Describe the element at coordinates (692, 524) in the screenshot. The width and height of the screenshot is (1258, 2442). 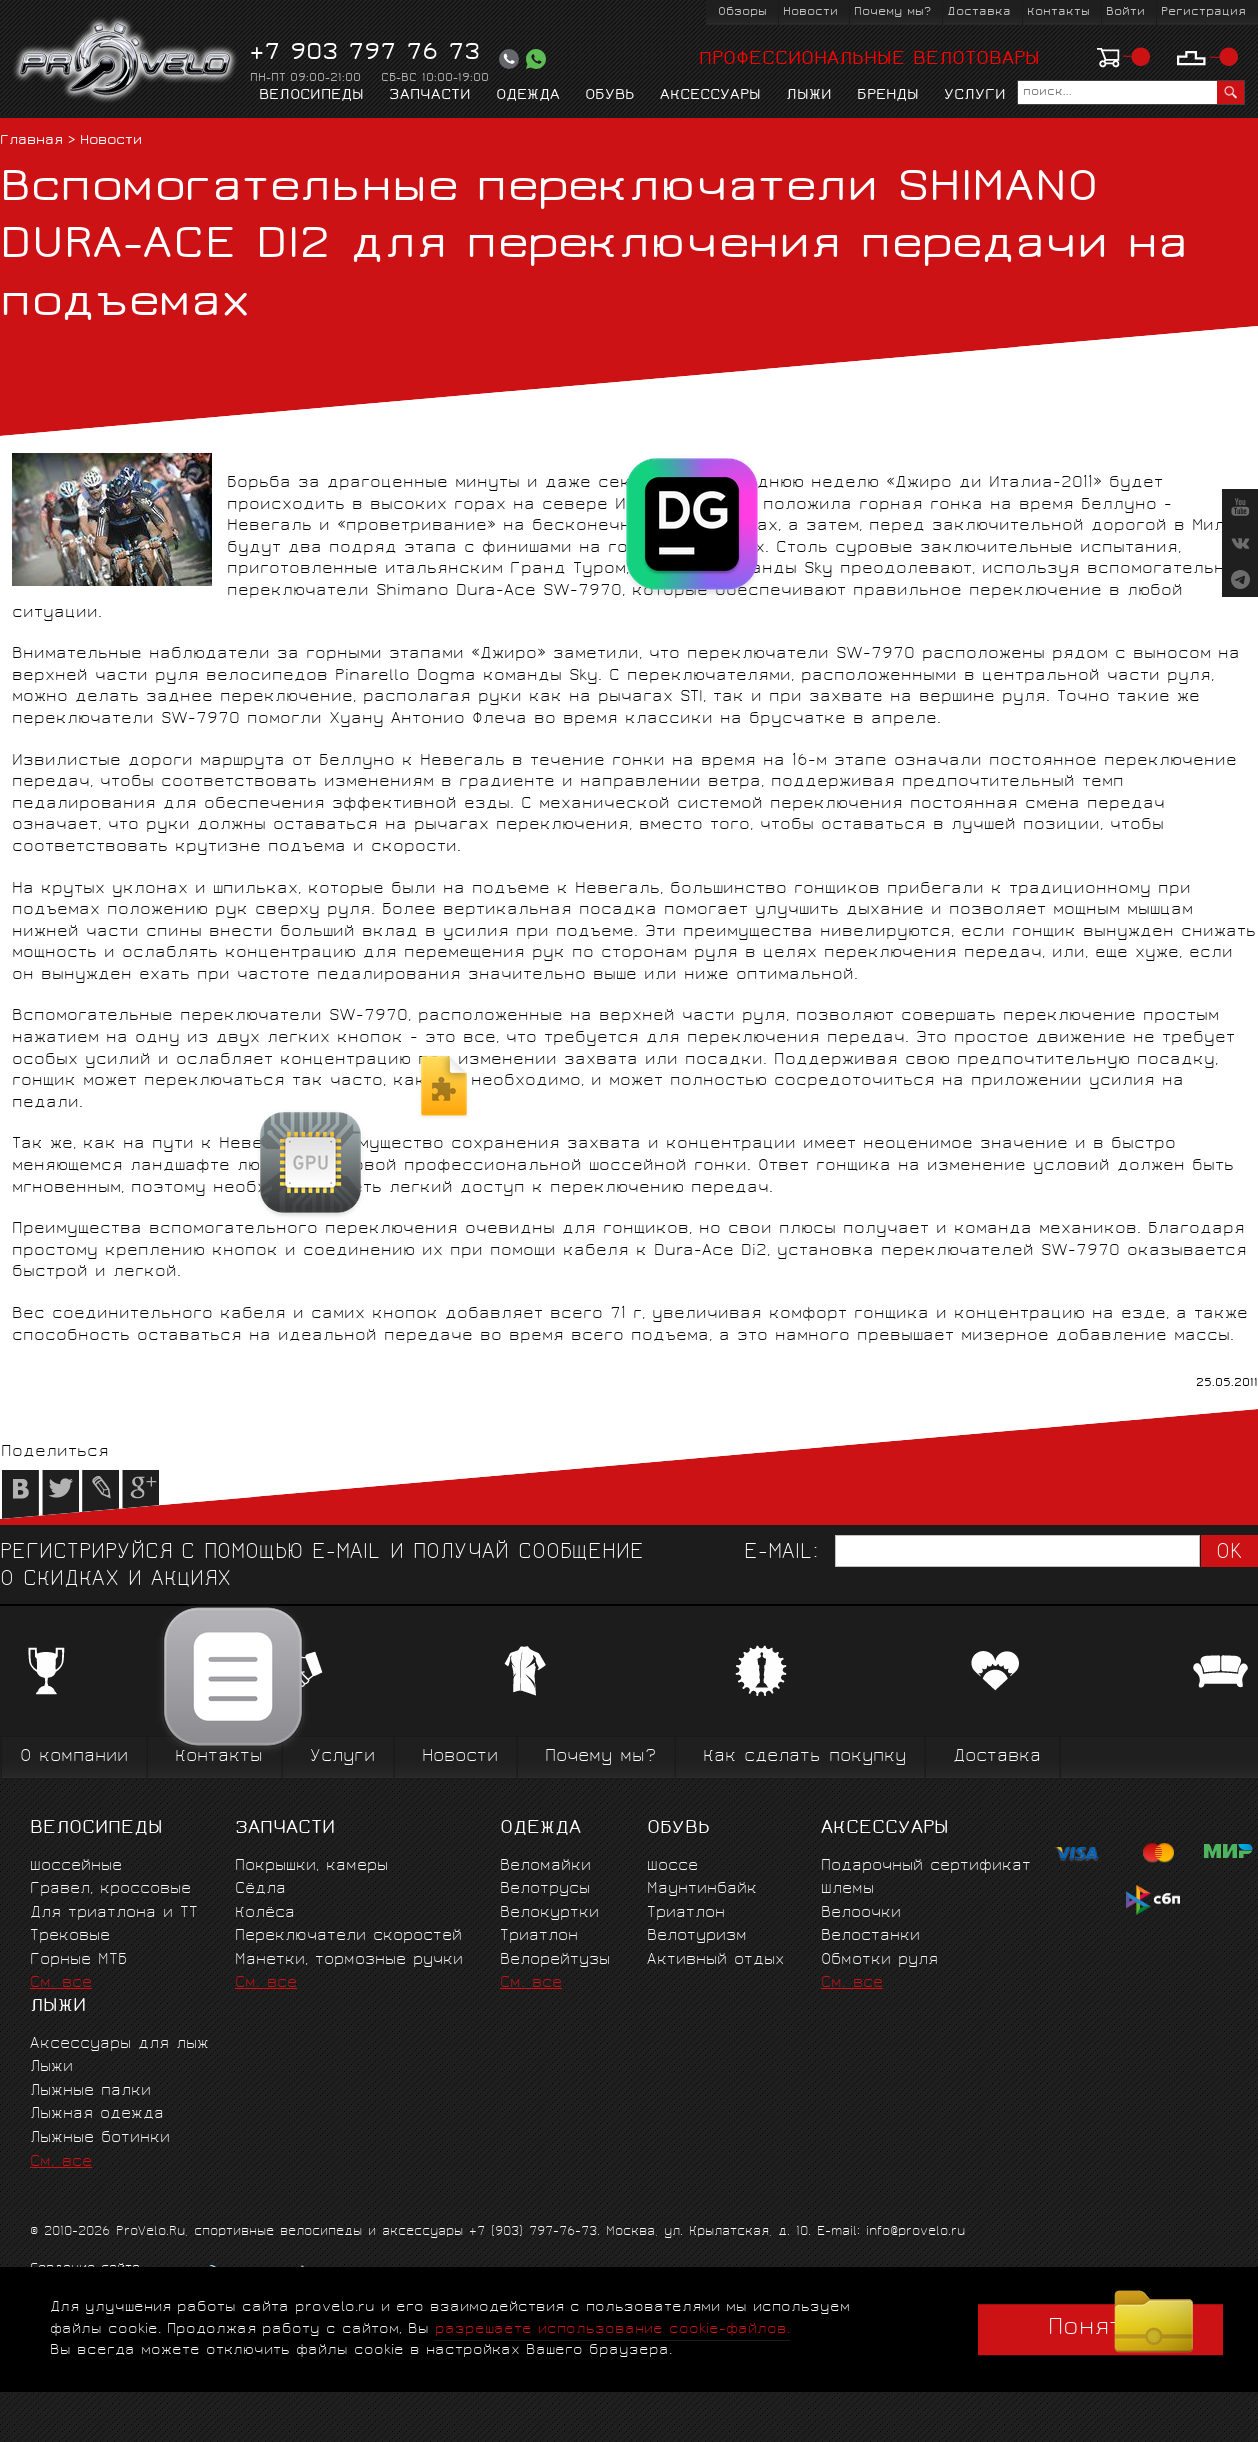
I see `open datagrip database ide` at that location.